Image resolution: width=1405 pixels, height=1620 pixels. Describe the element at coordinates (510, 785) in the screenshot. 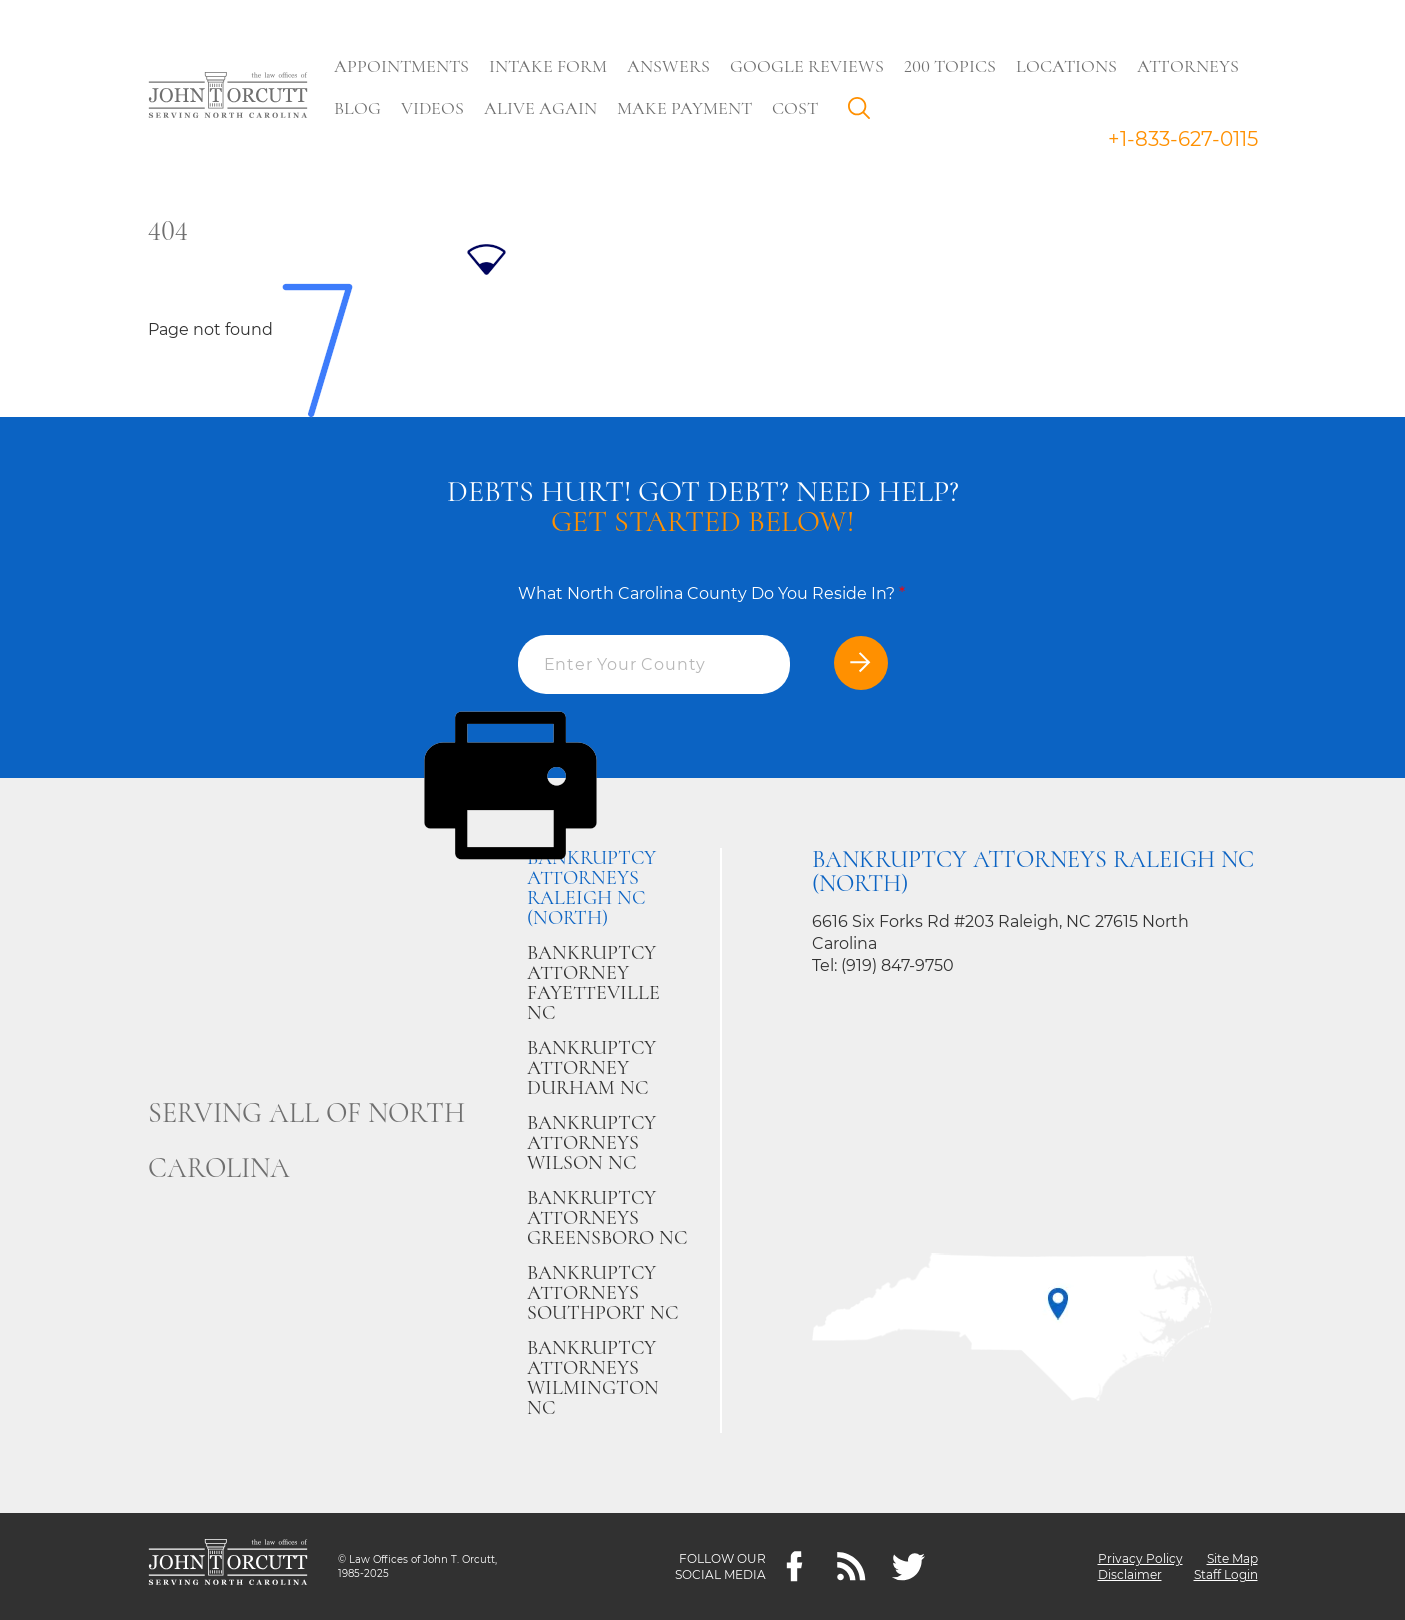

I see `print the current document` at that location.